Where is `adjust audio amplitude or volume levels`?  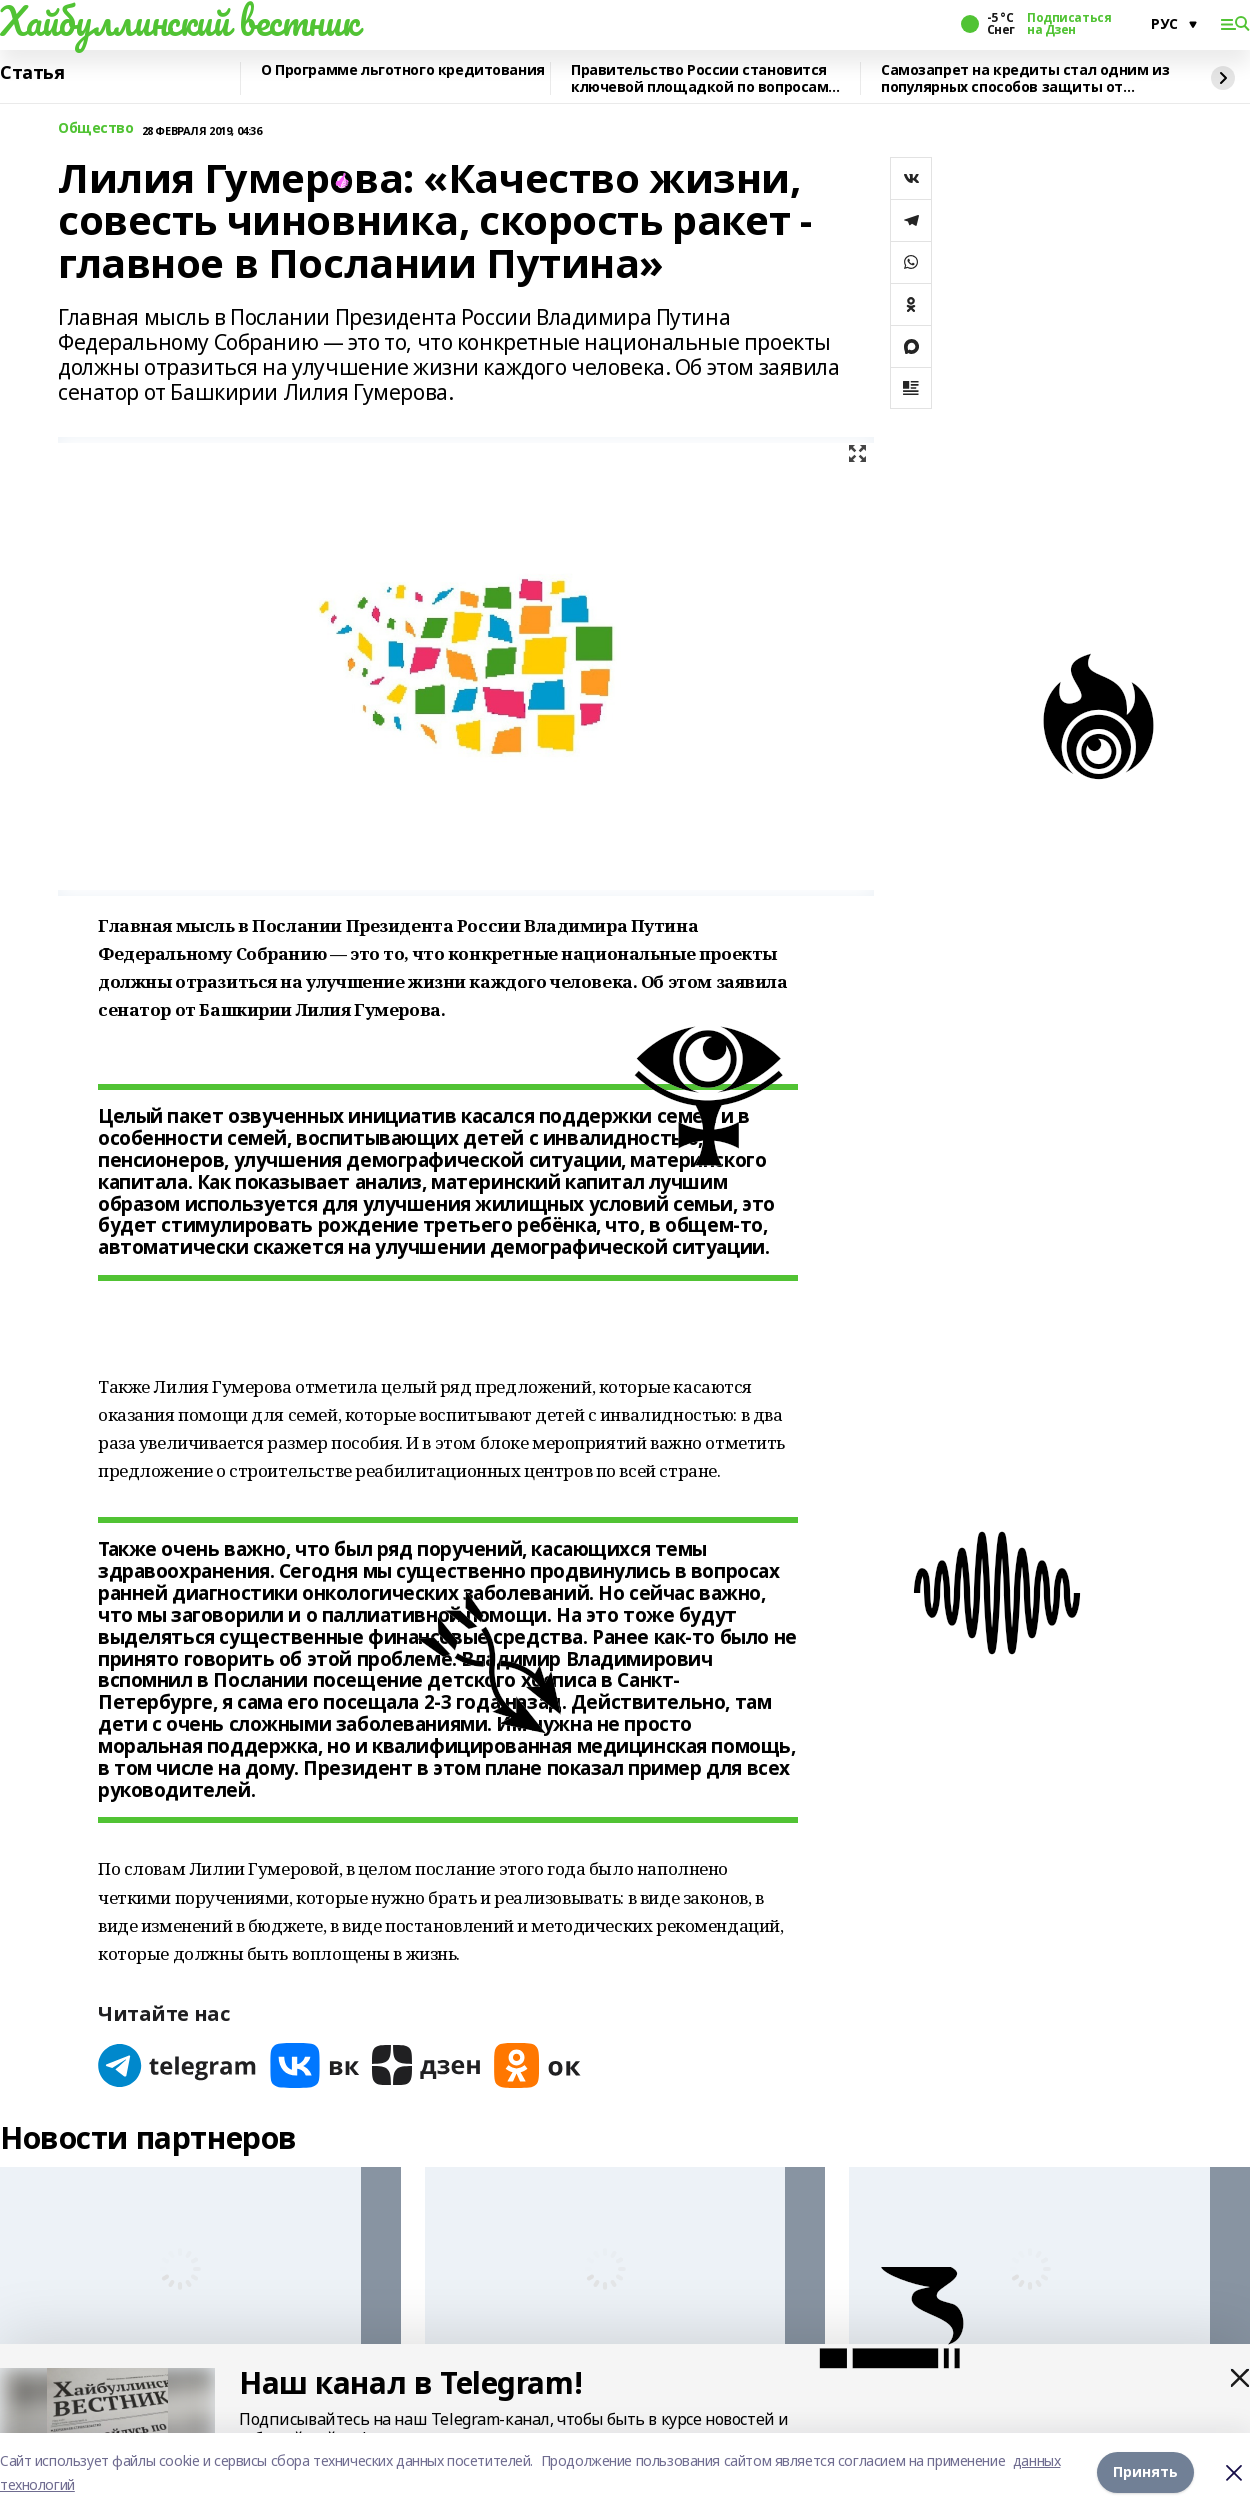 adjust audio amplitude or volume levels is located at coordinates (997, 1593).